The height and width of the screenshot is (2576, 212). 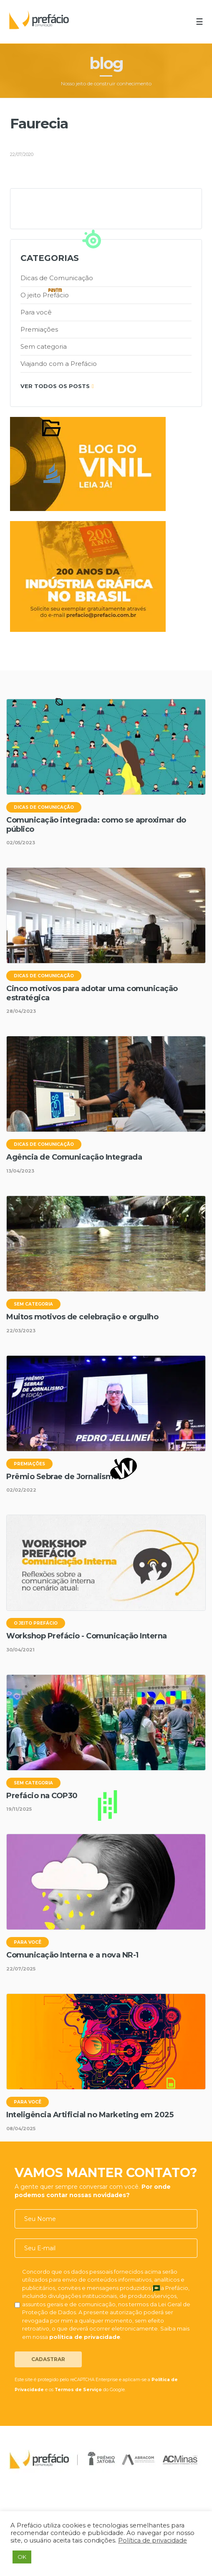 What do you see at coordinates (59, 702) in the screenshot?
I see `explore global or worldwide content` at bounding box center [59, 702].